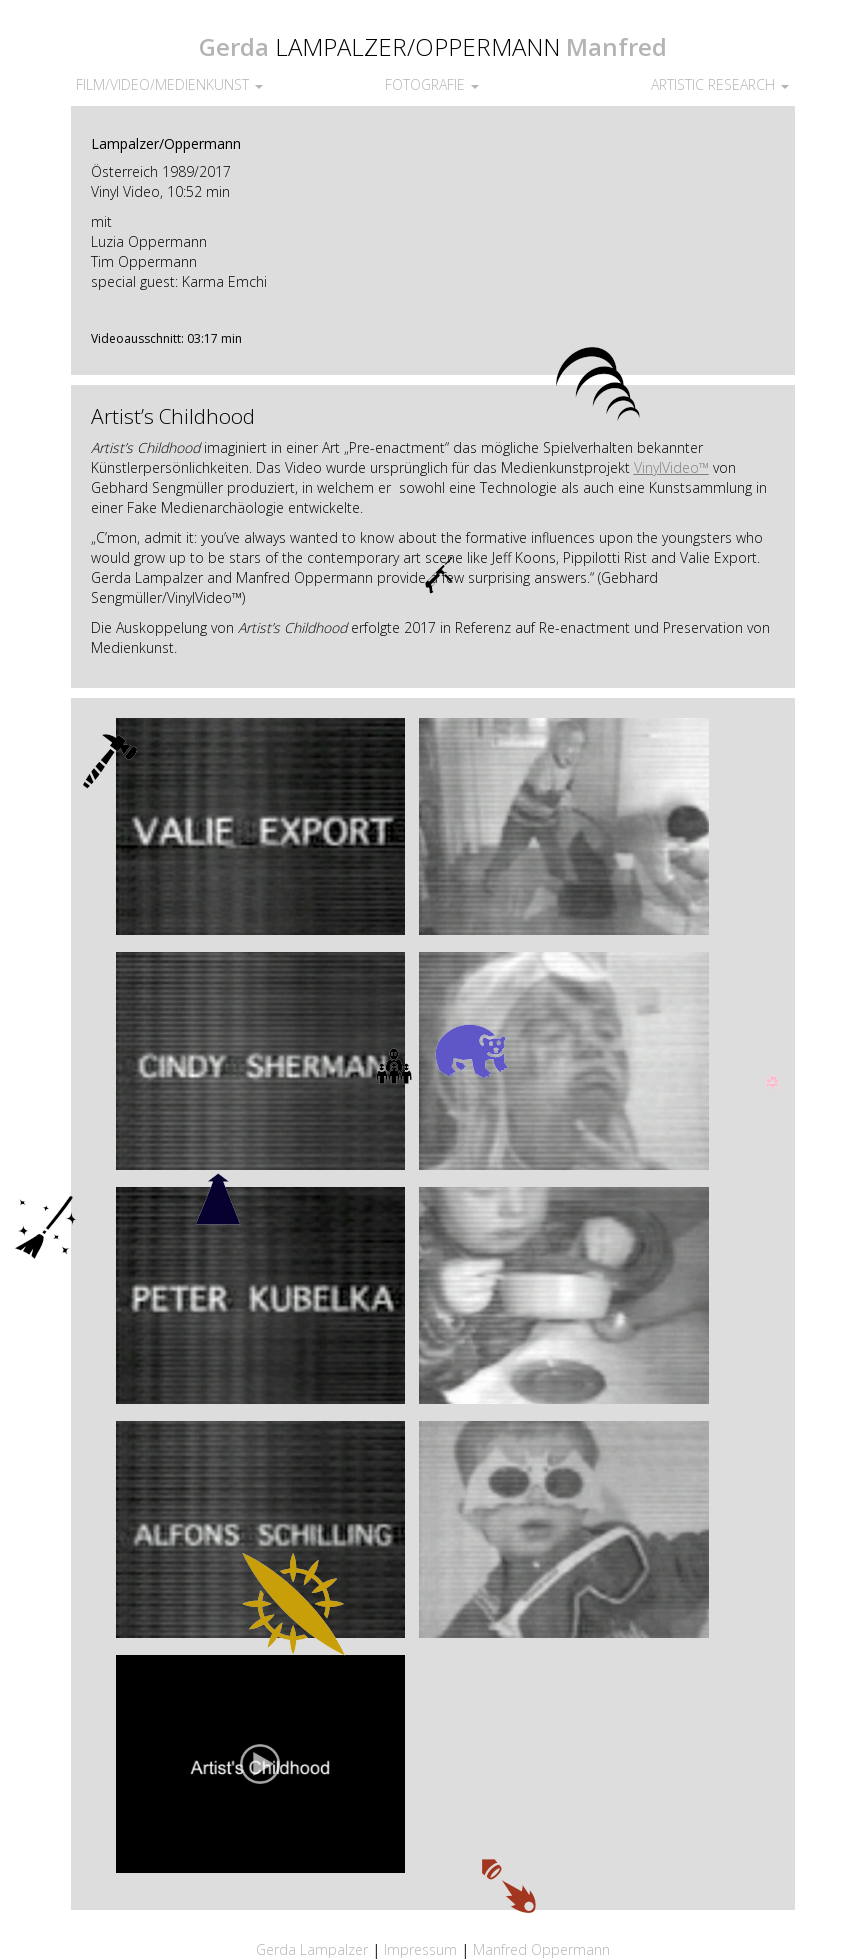 The width and height of the screenshot is (865, 1960). Describe the element at coordinates (772, 1082) in the screenshot. I see `indicates fire pit or outdoor heating element` at that location.